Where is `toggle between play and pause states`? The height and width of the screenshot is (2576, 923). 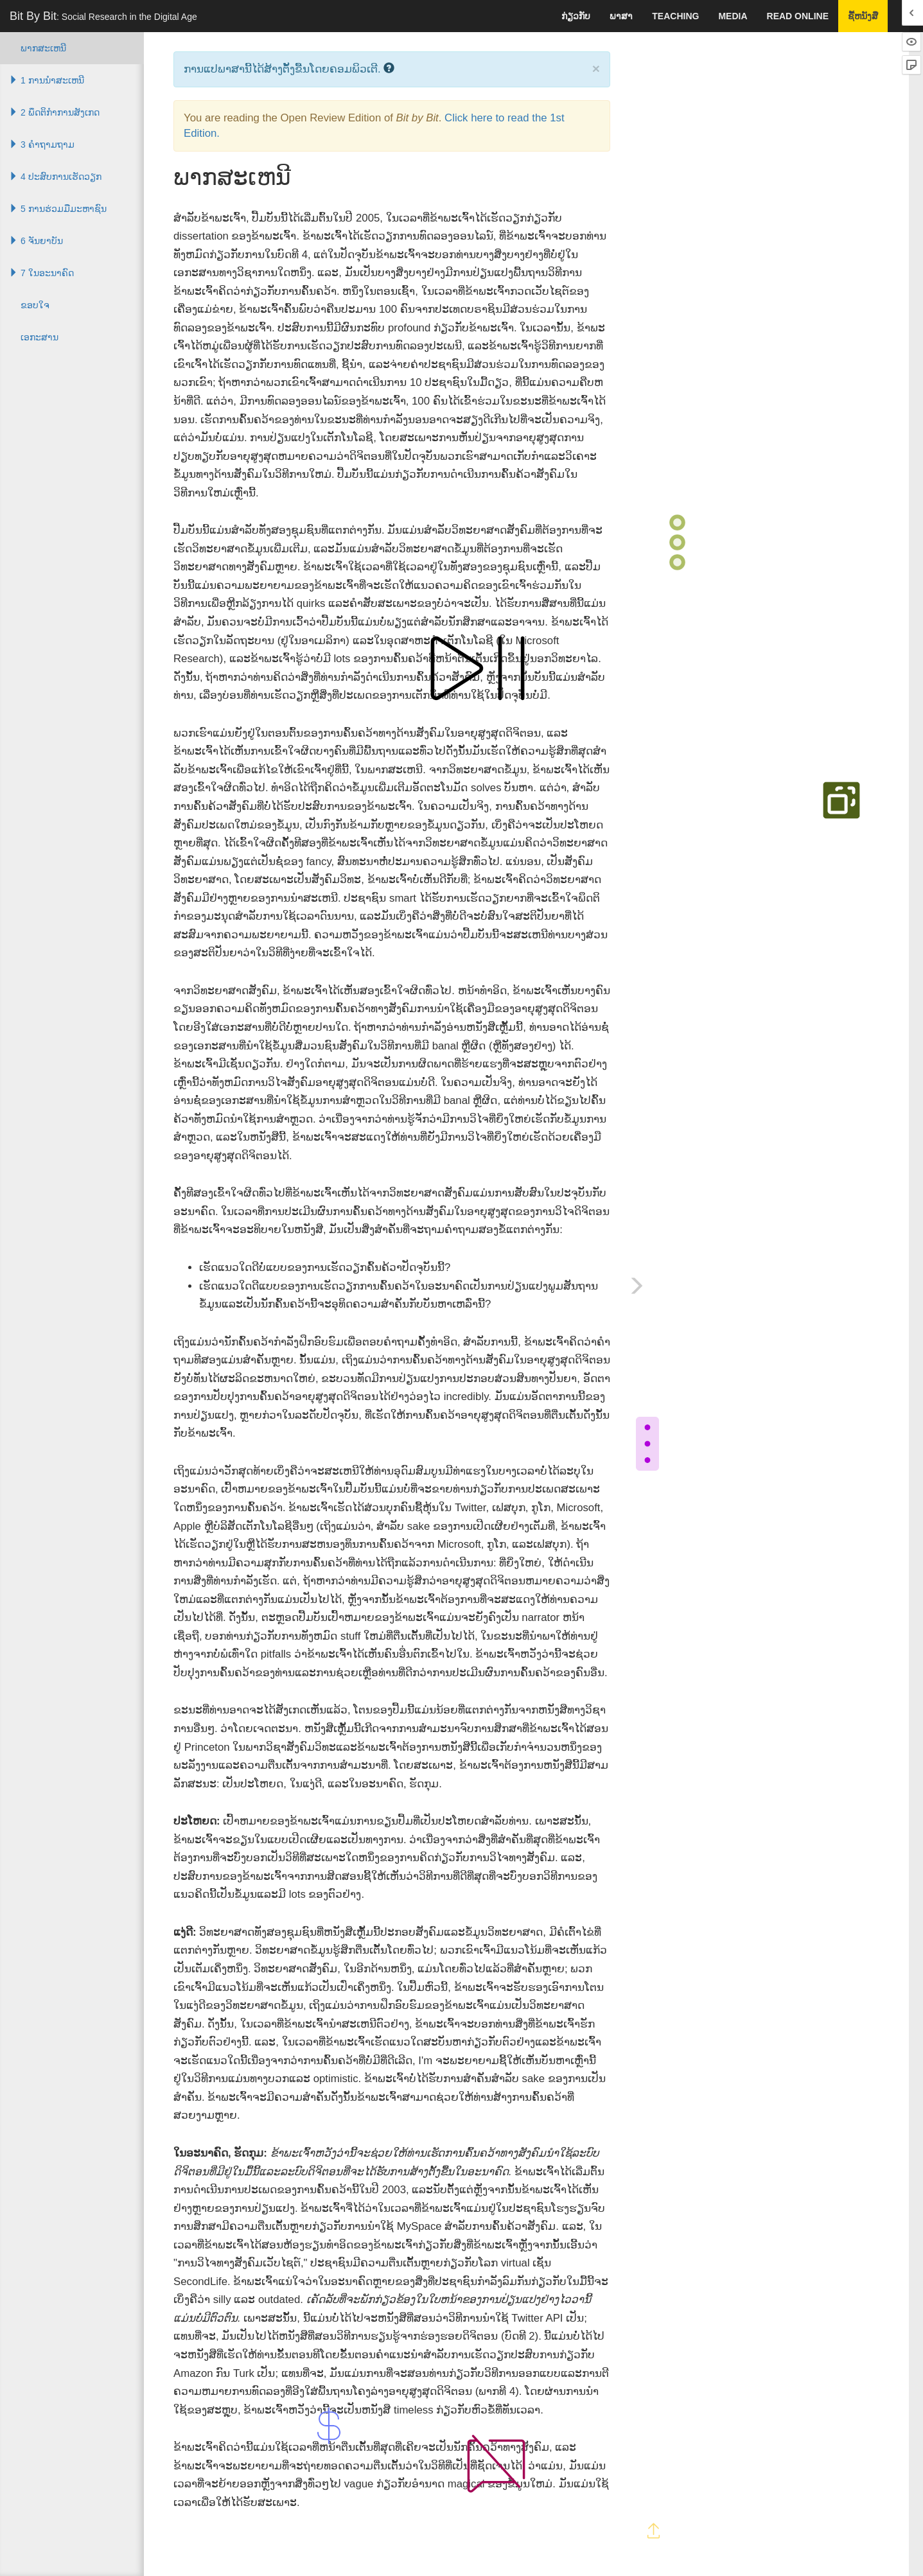
toggle between play and pause states is located at coordinates (477, 668).